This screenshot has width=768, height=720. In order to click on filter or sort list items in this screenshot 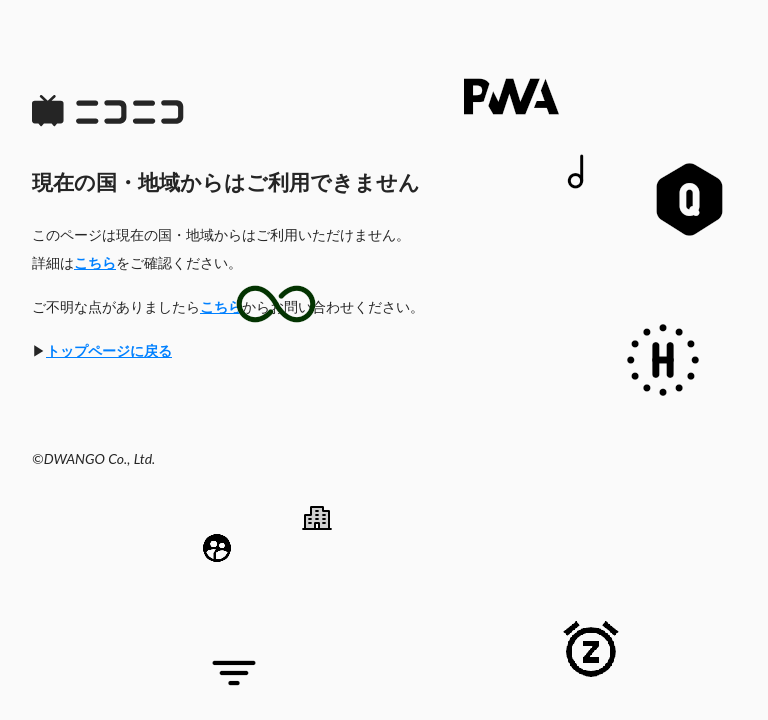, I will do `click(234, 673)`.